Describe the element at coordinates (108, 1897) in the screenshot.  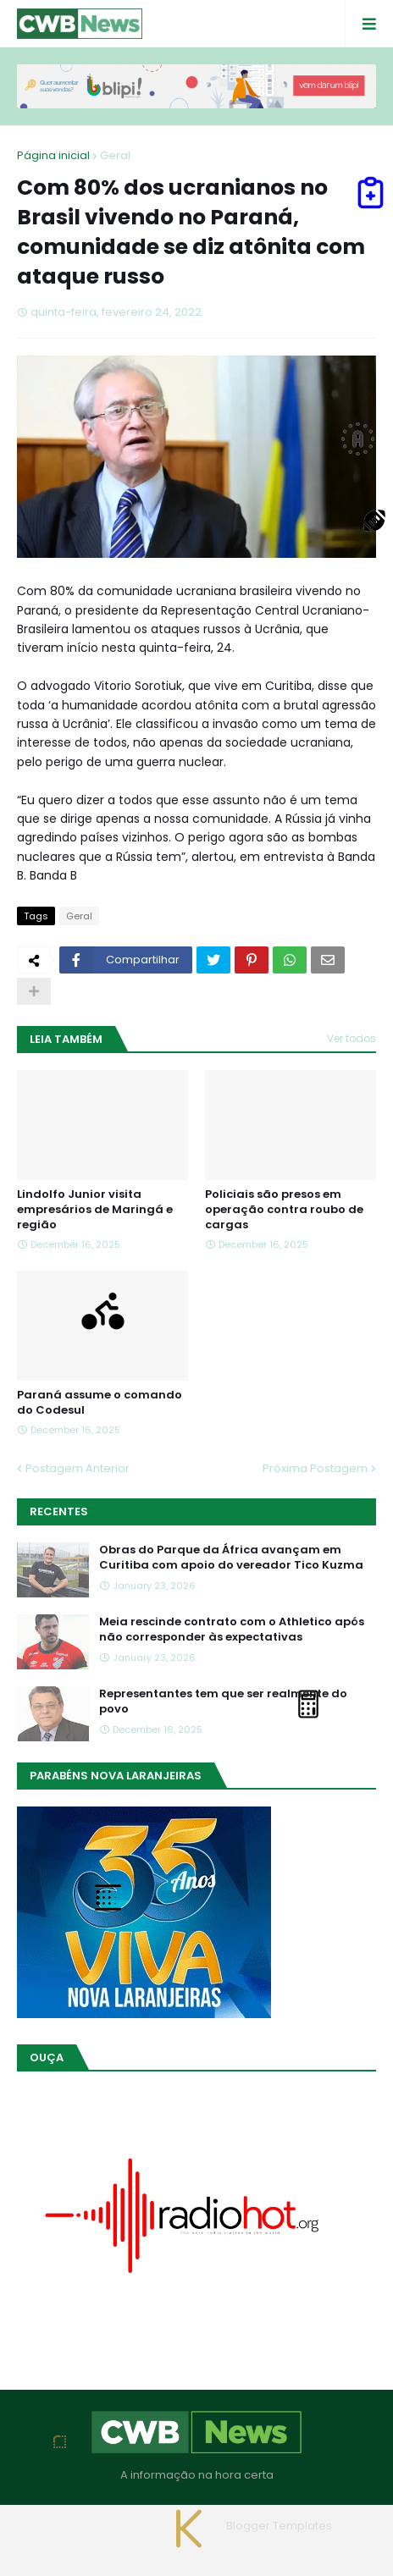
I see `apply linear blur effect to image` at that location.